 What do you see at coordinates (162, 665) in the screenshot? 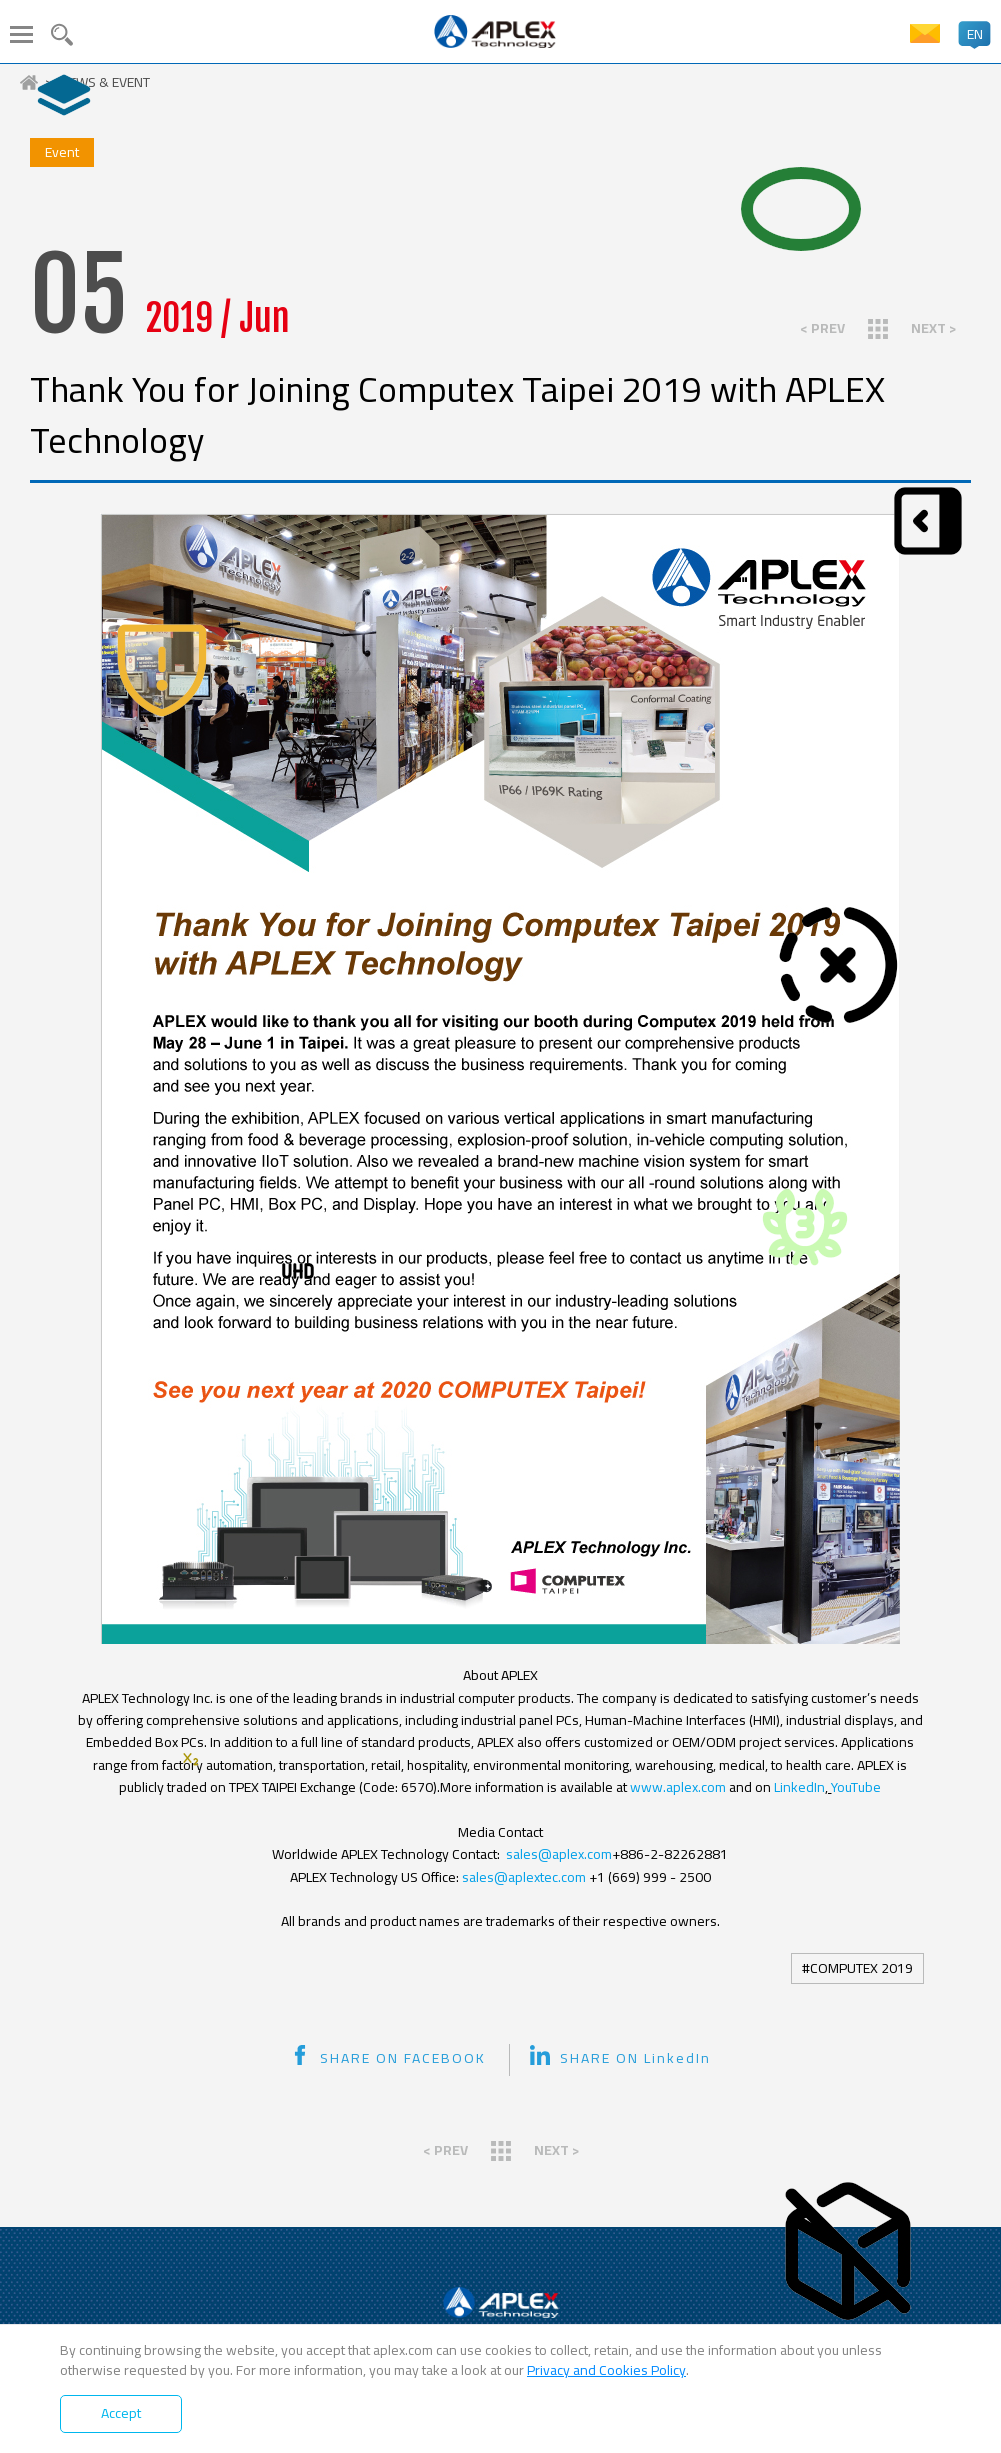
I see `security warning or alert detected` at bounding box center [162, 665].